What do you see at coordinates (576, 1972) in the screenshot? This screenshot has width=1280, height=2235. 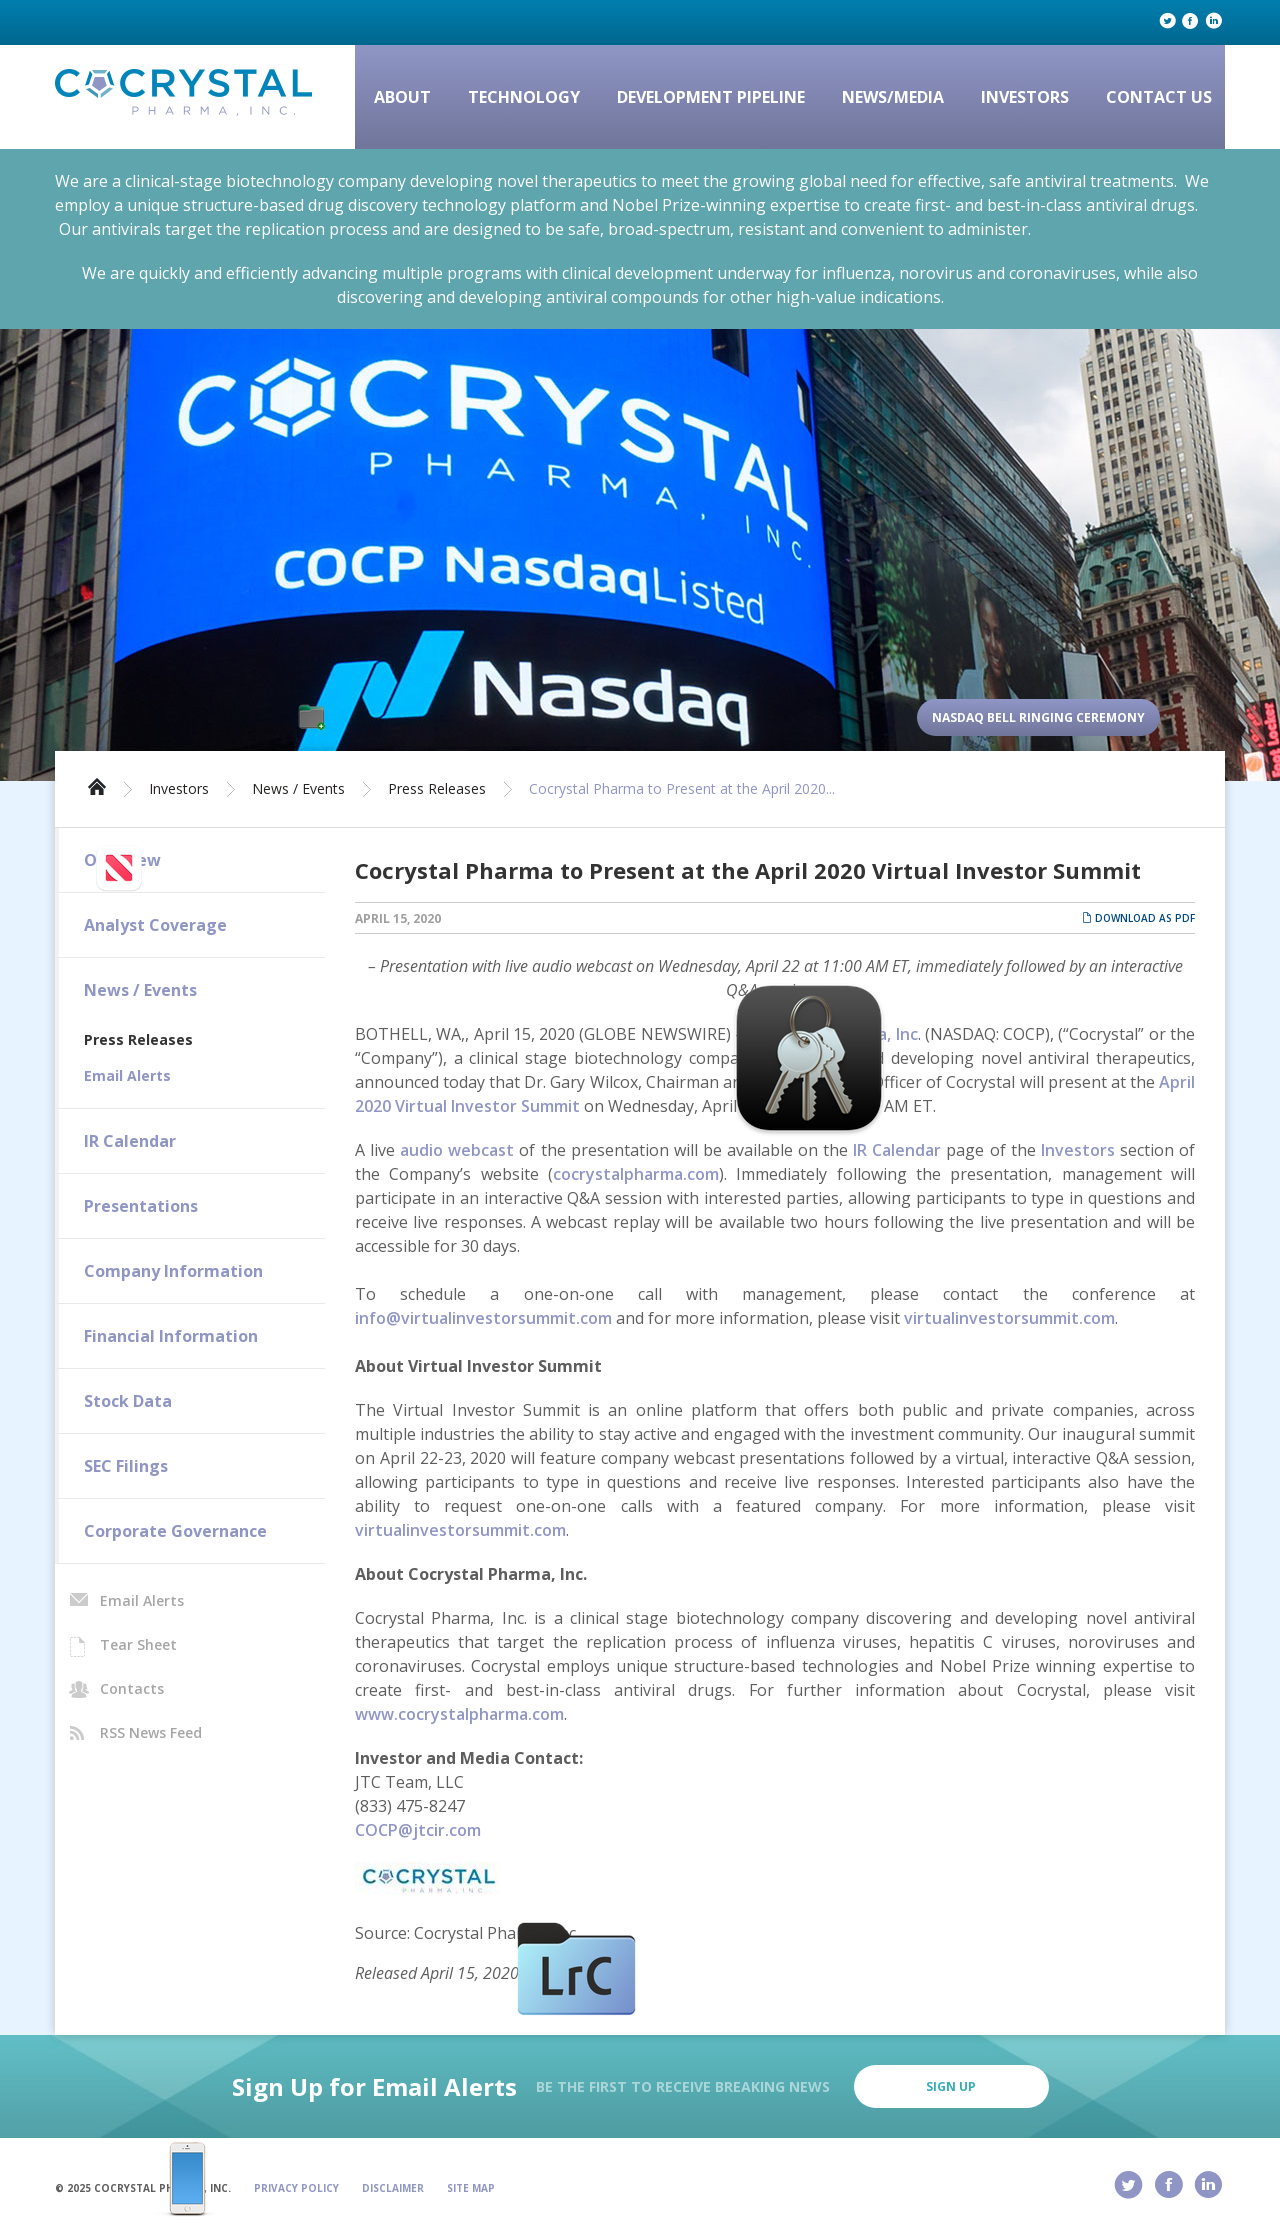 I see `open folder containing adobe lightroom classic files` at bounding box center [576, 1972].